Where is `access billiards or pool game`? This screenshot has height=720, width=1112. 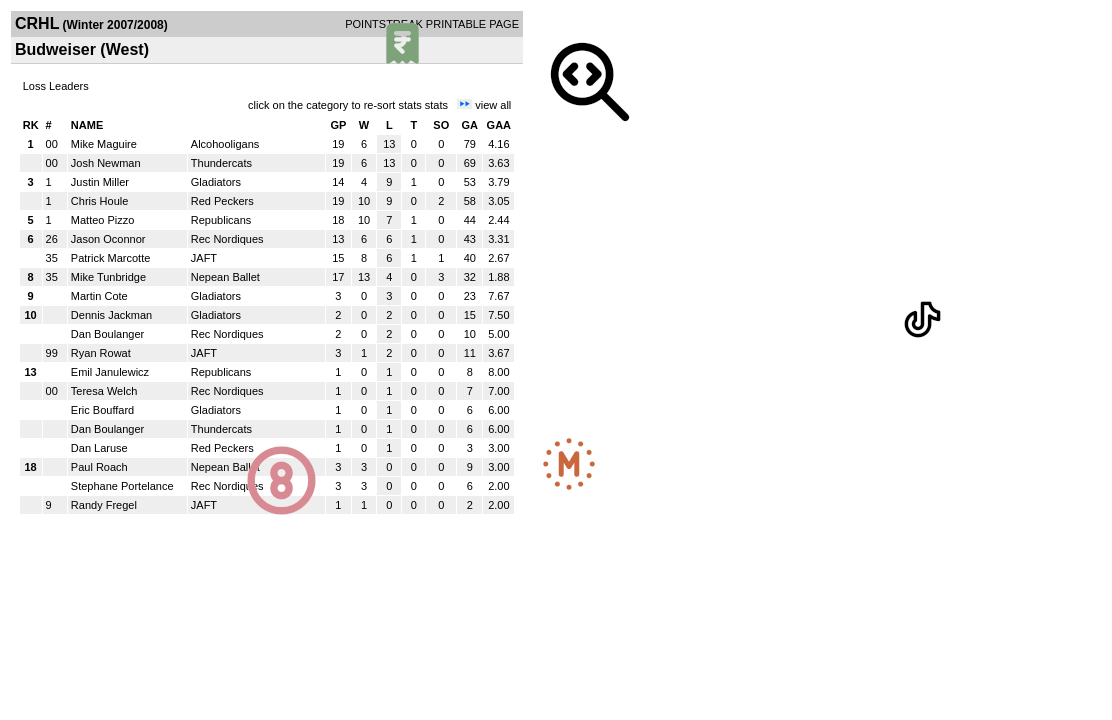 access billiards or pool game is located at coordinates (281, 480).